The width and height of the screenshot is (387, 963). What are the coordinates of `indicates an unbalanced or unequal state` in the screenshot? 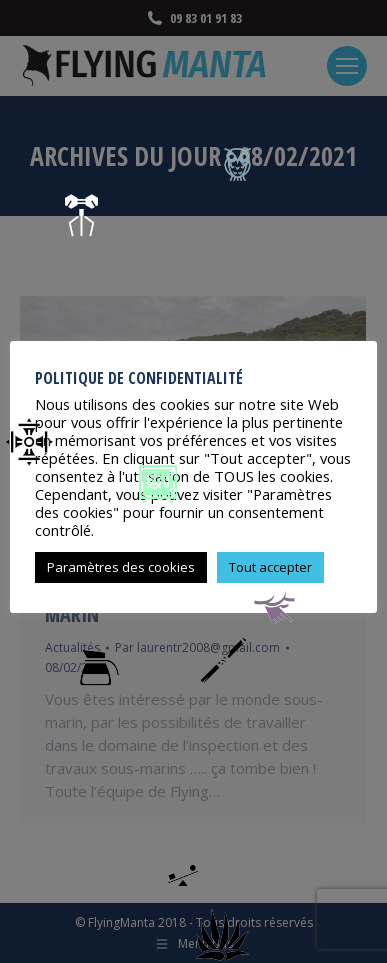 It's located at (183, 871).